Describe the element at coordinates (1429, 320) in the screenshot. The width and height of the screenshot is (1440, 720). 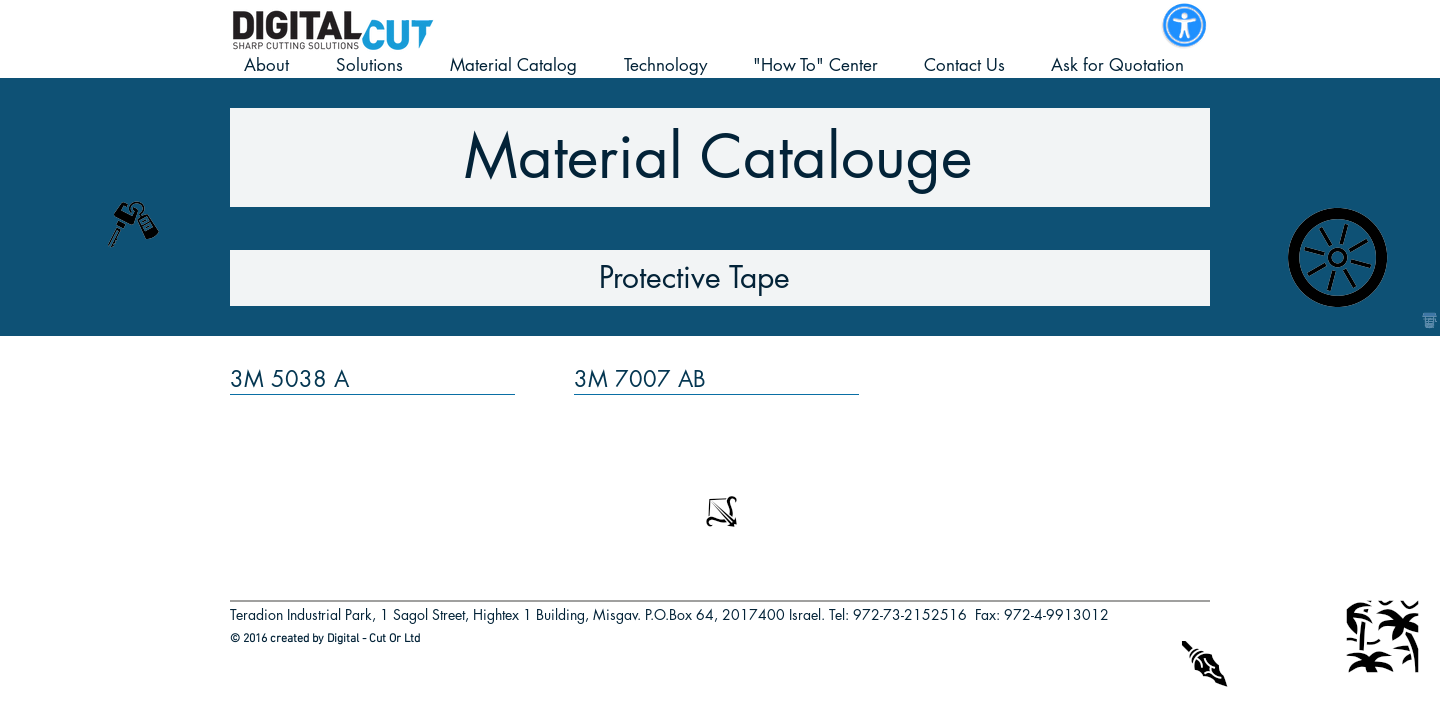
I see `access water or resource collection point` at that location.